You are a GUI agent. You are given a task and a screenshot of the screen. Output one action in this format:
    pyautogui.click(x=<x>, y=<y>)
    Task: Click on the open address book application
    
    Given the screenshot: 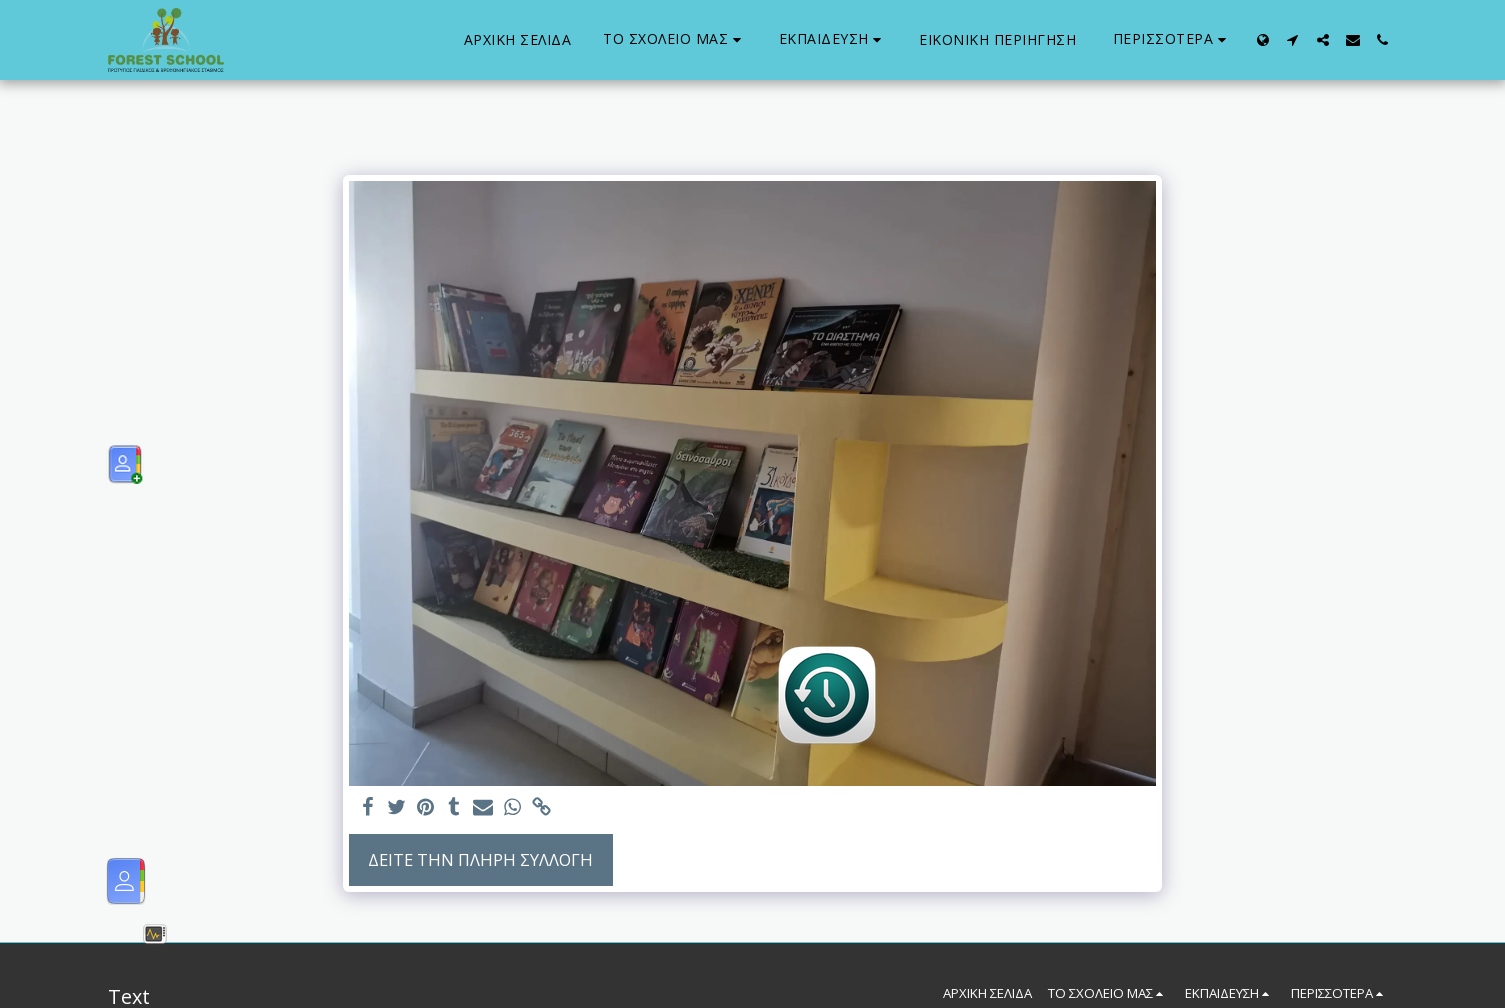 What is the action you would take?
    pyautogui.click(x=126, y=881)
    